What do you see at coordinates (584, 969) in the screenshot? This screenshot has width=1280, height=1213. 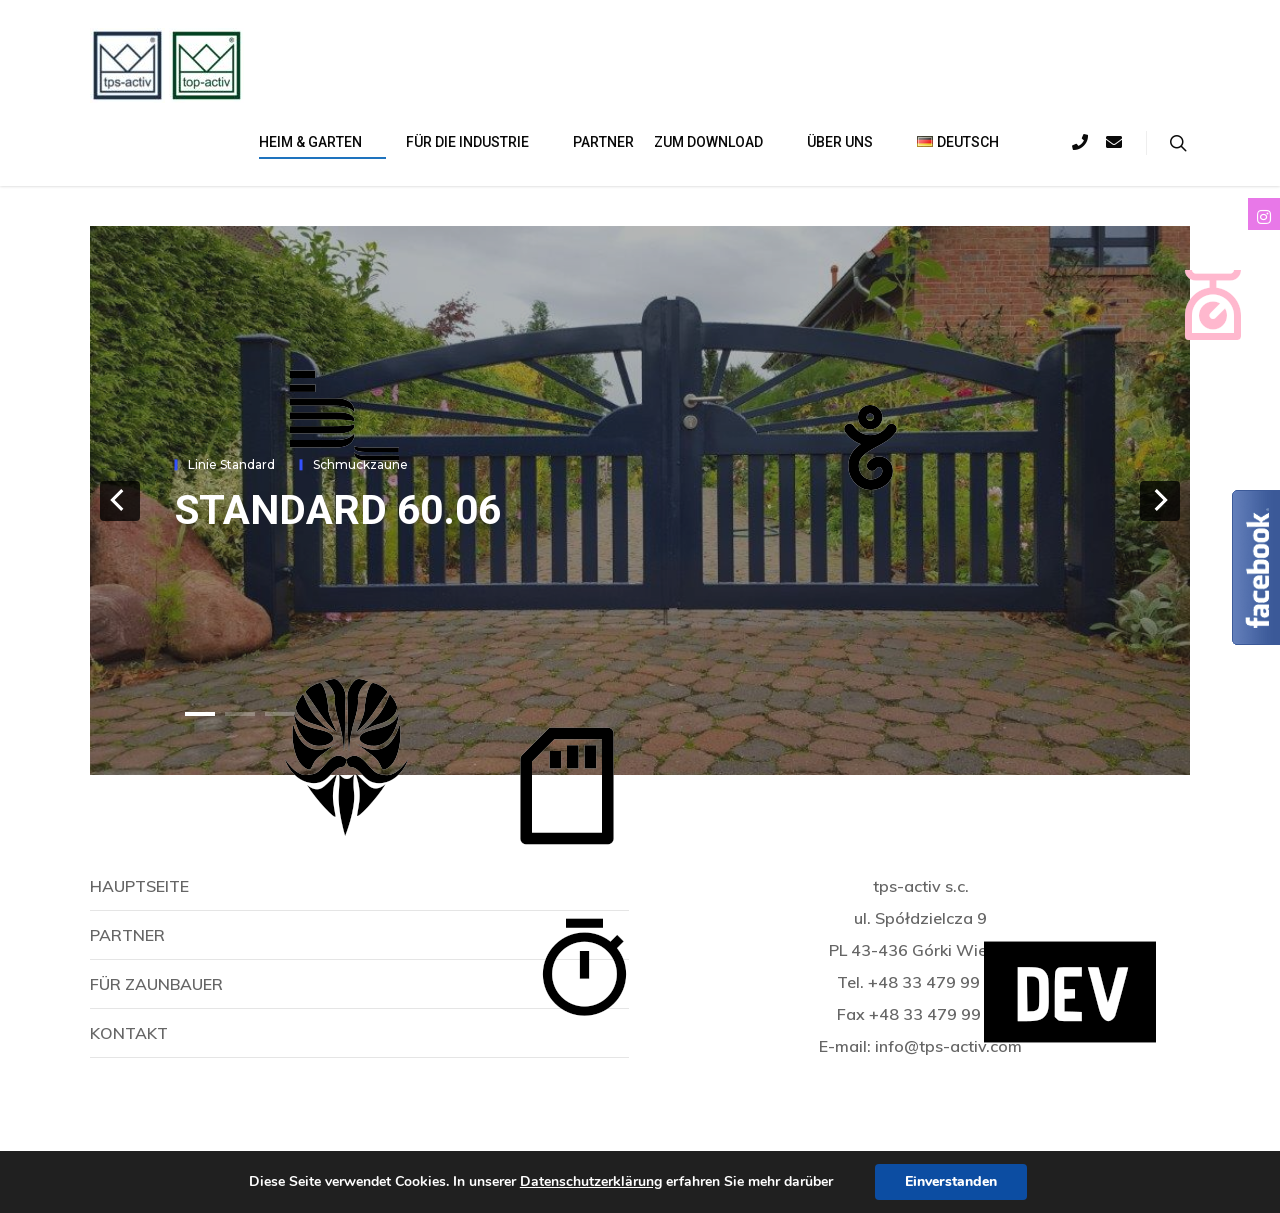 I see `start or set a timer` at bounding box center [584, 969].